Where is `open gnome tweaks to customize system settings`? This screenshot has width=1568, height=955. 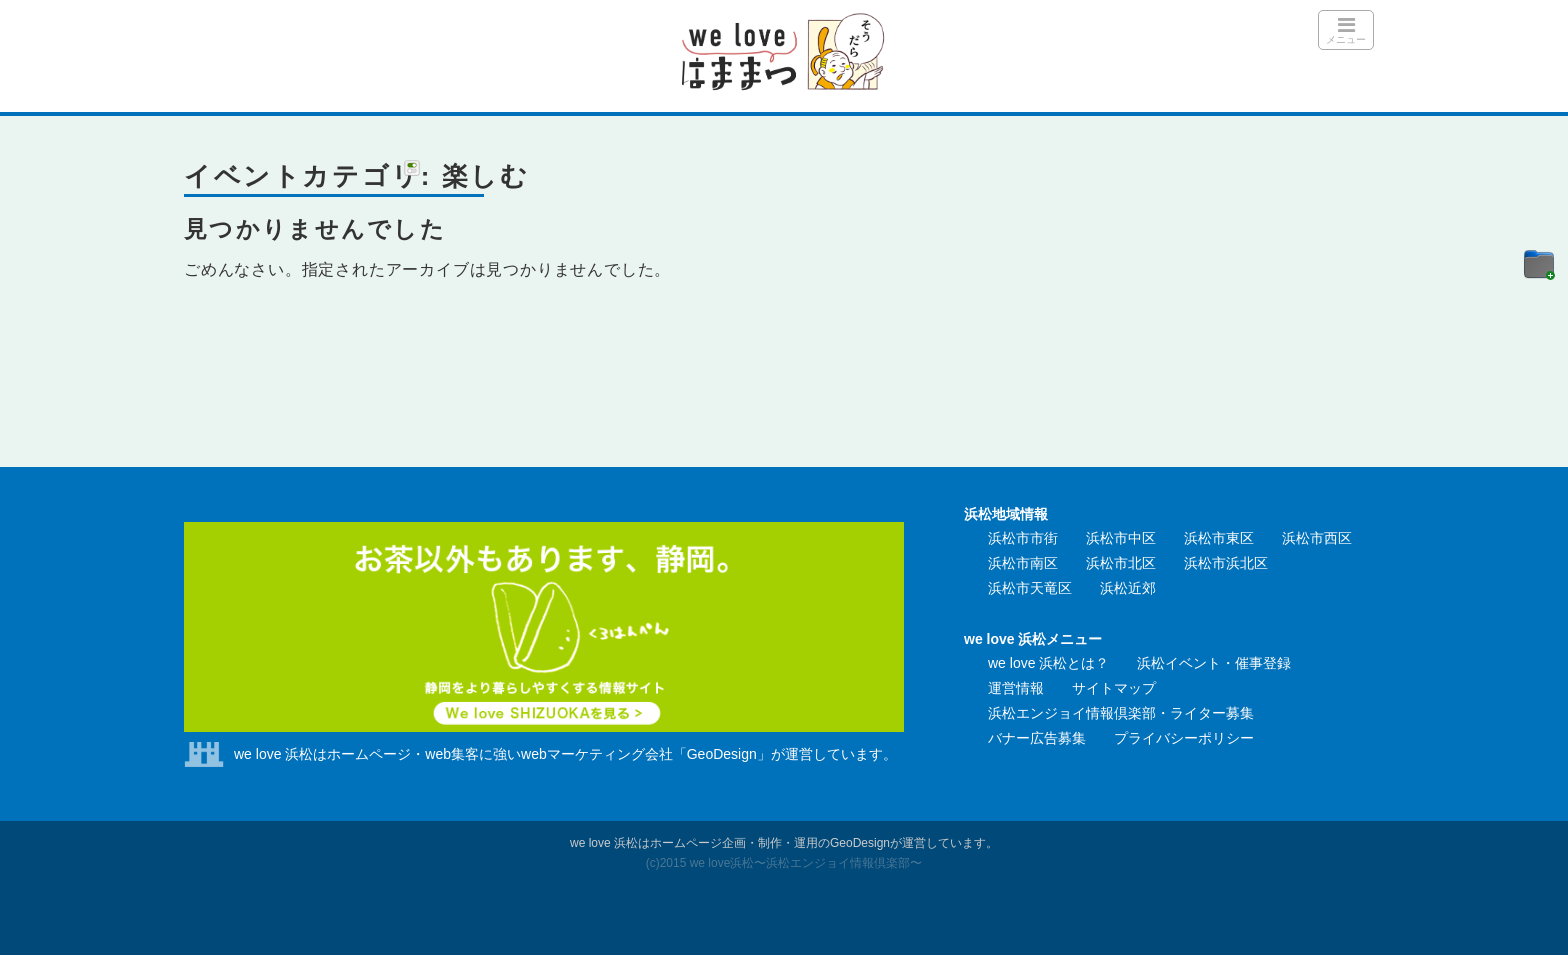
open gnome tweaks to customize system settings is located at coordinates (412, 168).